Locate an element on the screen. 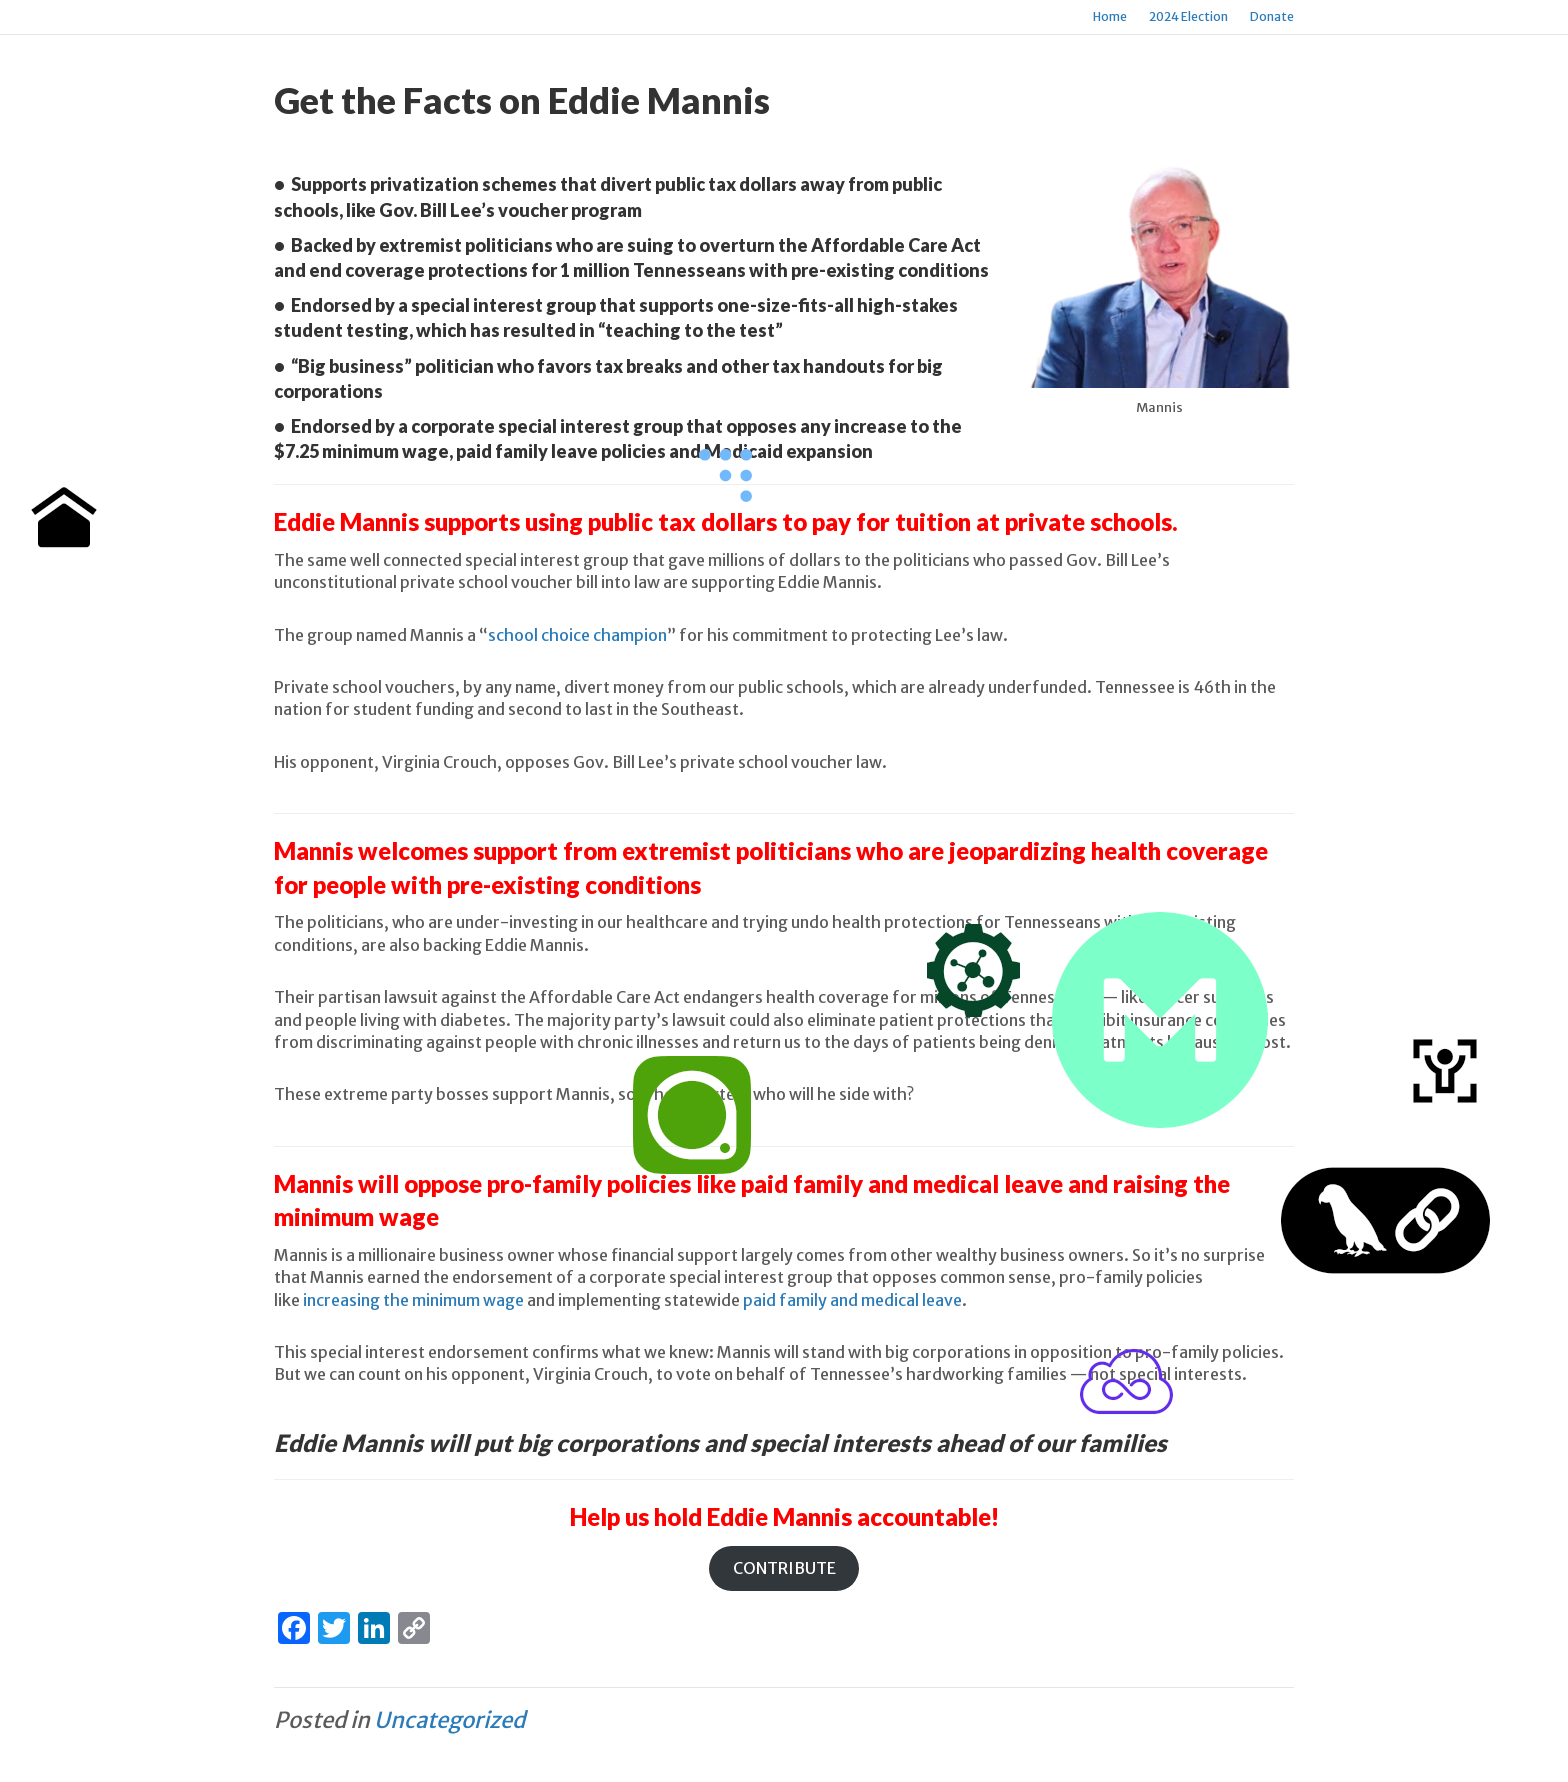 Image resolution: width=1568 pixels, height=1782 pixels. open the PlanGrid app is located at coordinates (692, 1115).